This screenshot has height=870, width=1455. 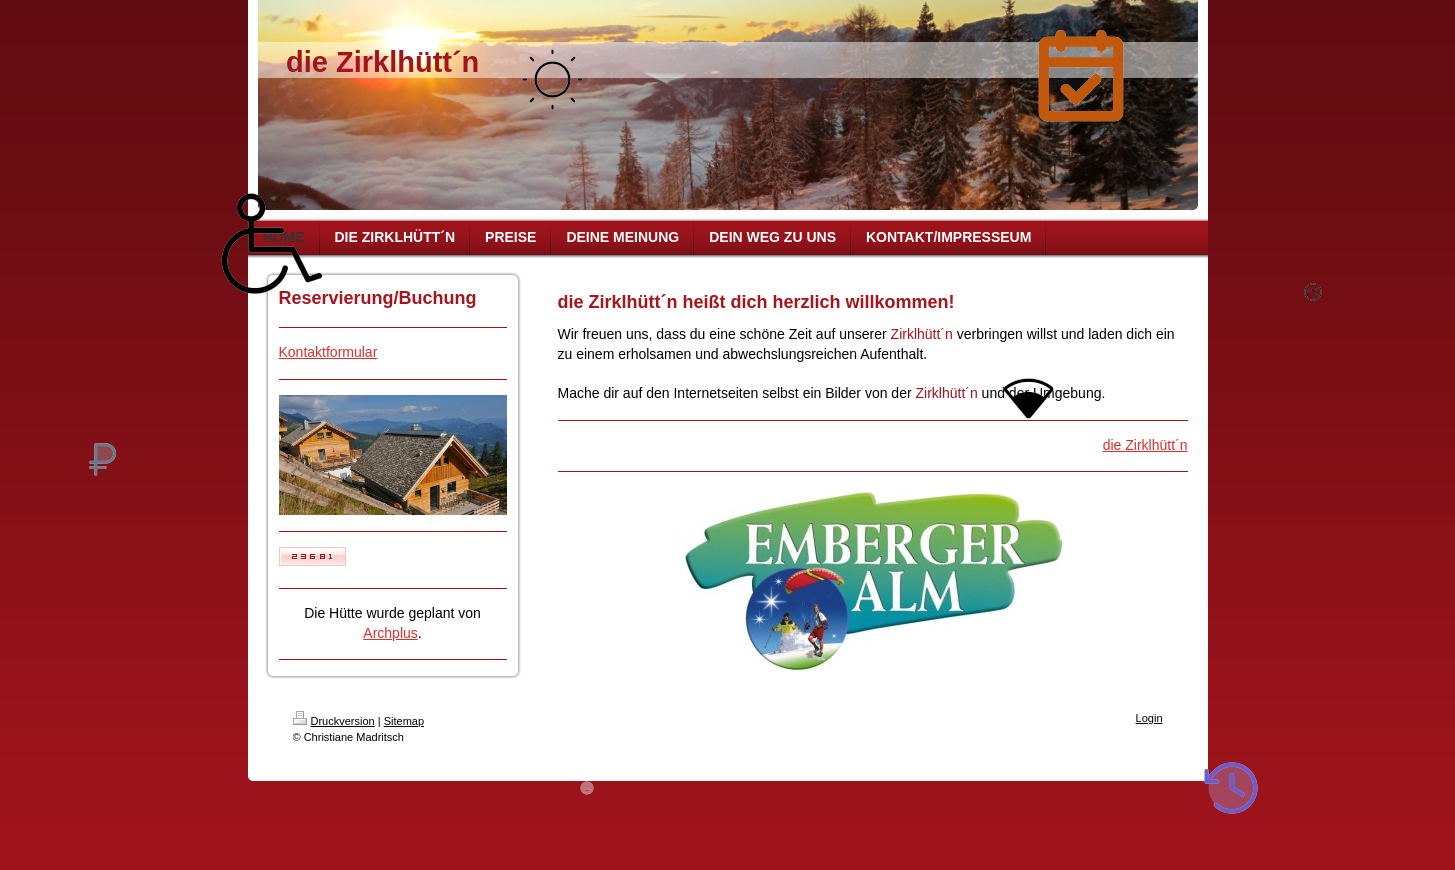 What do you see at coordinates (1313, 292) in the screenshot?
I see `switch to international or global settings` at bounding box center [1313, 292].